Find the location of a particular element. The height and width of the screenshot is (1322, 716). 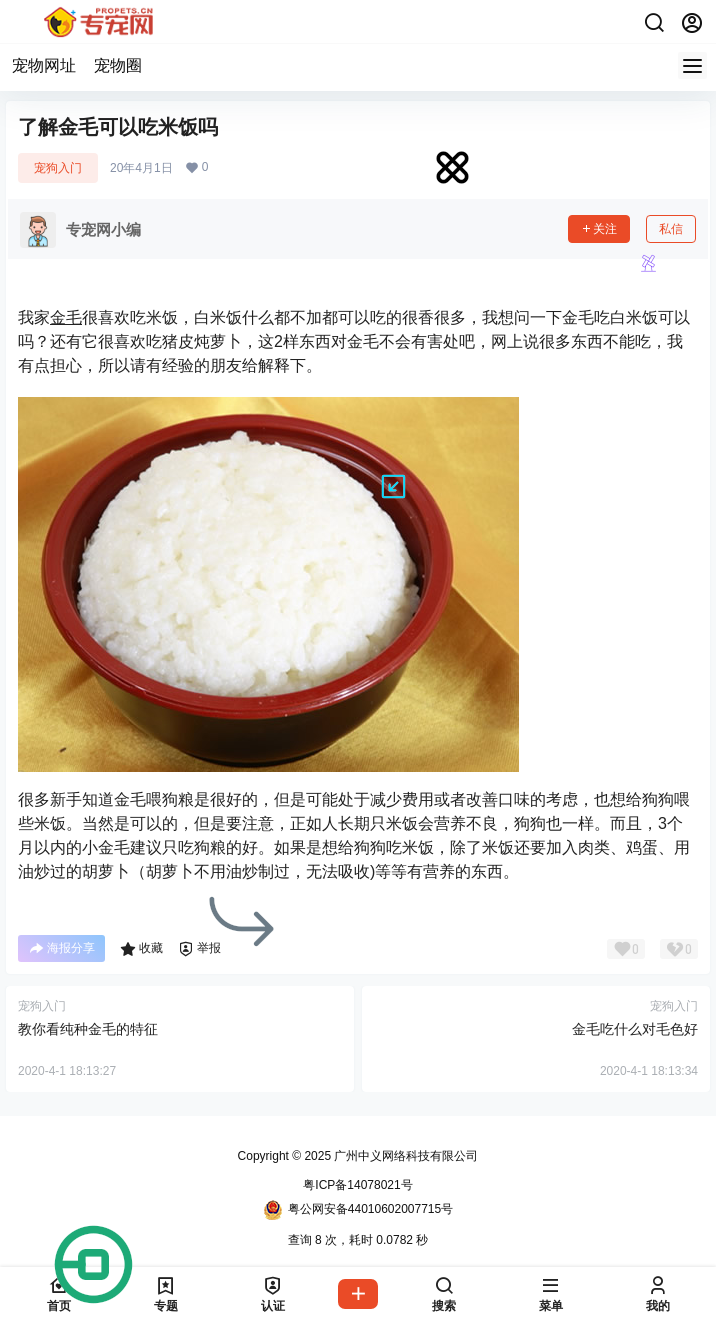

open the Uber app is located at coordinates (93, 1264).